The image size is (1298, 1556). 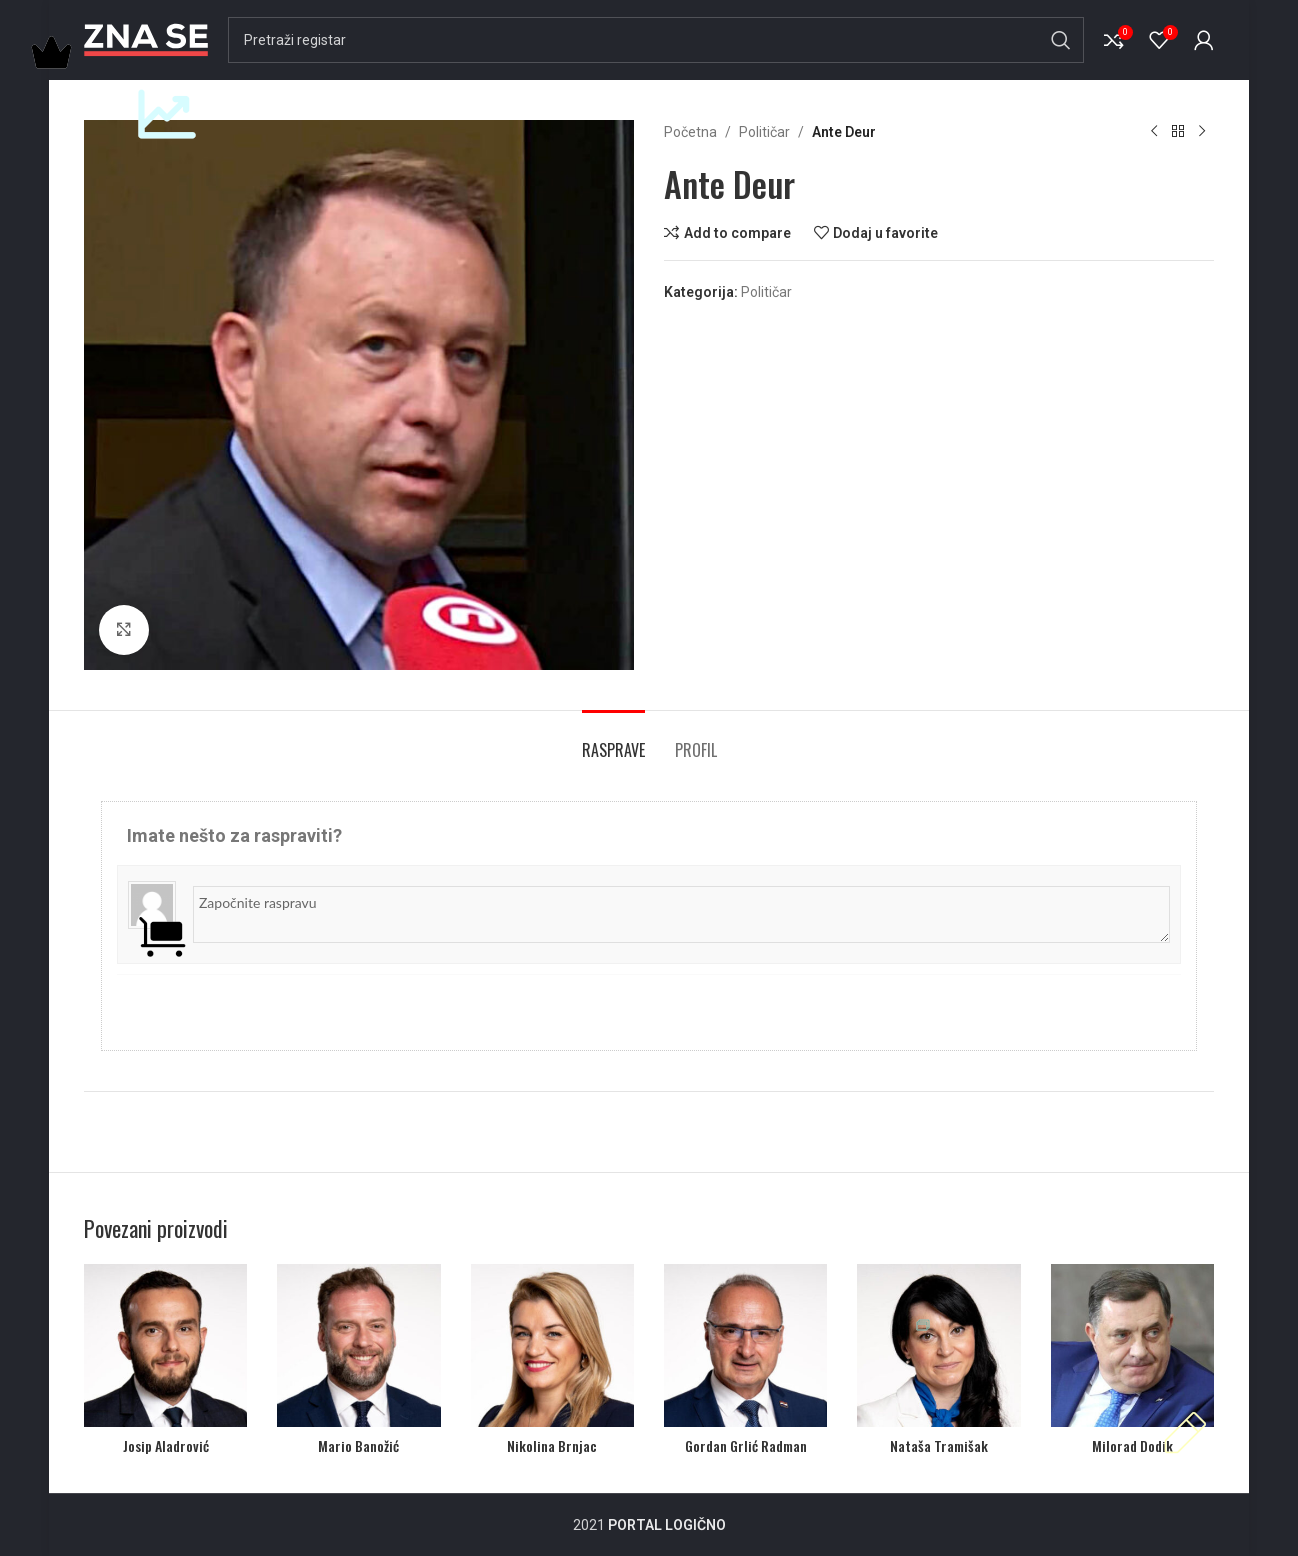 I want to click on view analytics or performance metrics, so click(x=167, y=114).